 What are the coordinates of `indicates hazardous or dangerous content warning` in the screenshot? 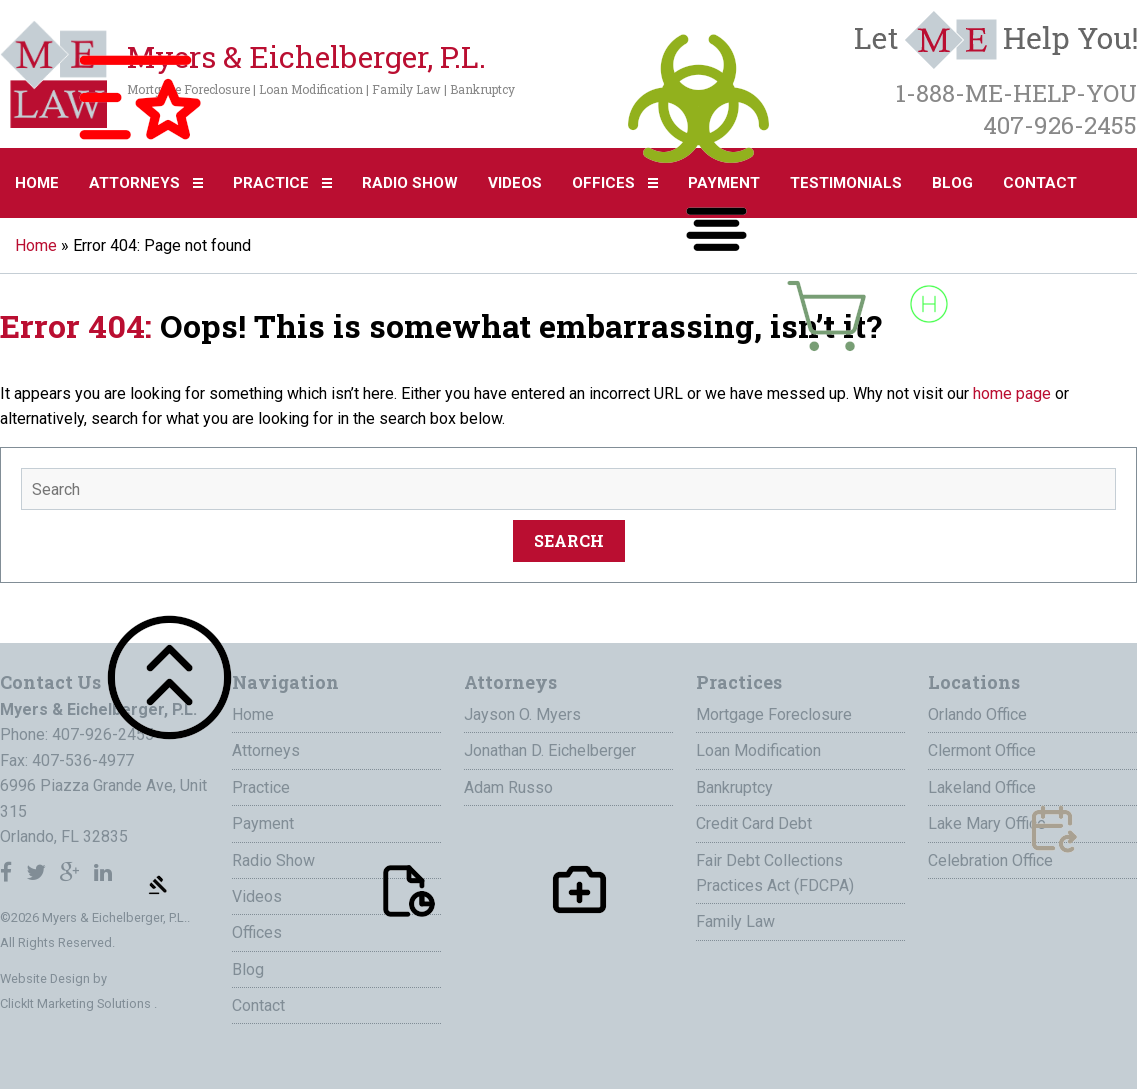 It's located at (698, 102).